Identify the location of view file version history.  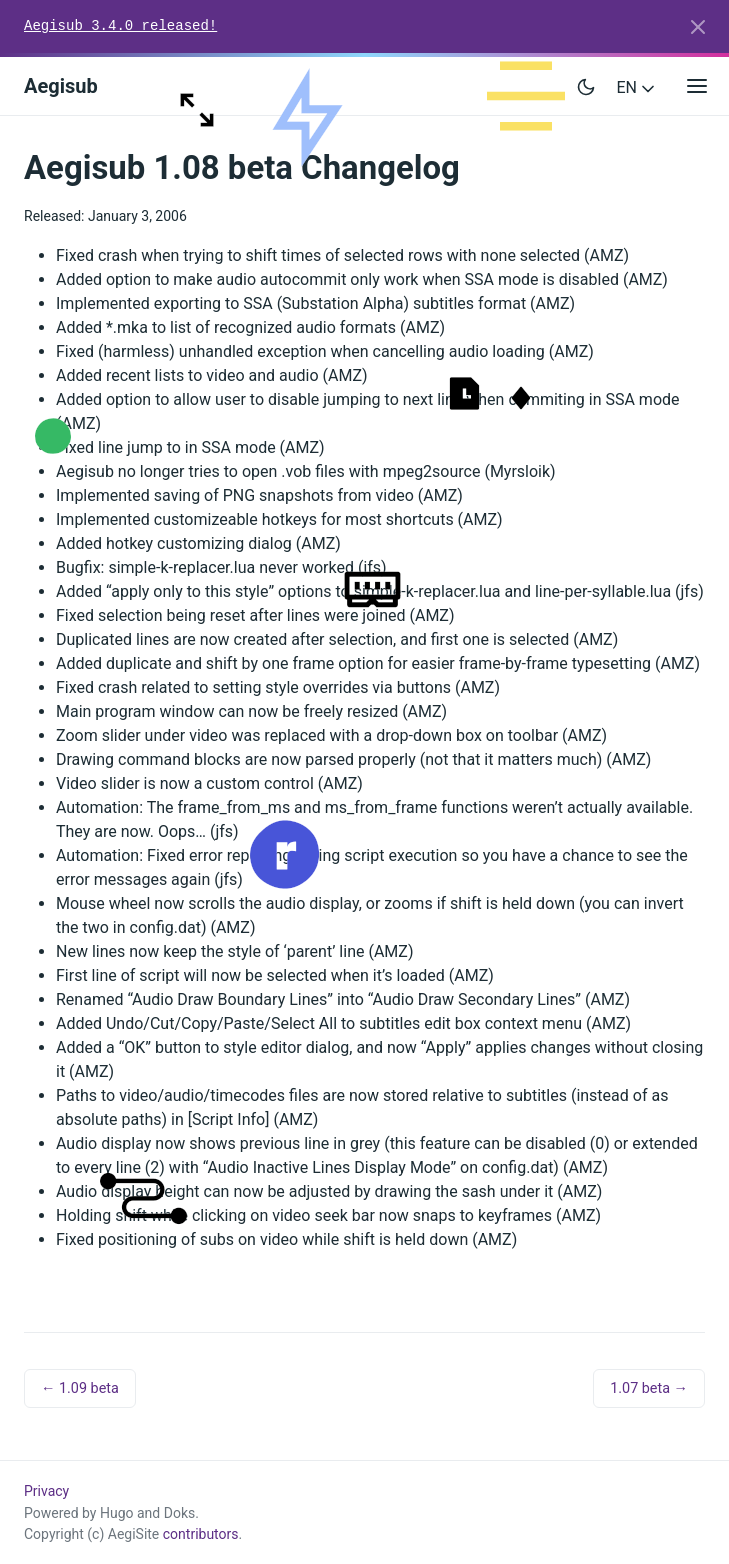
(464, 393).